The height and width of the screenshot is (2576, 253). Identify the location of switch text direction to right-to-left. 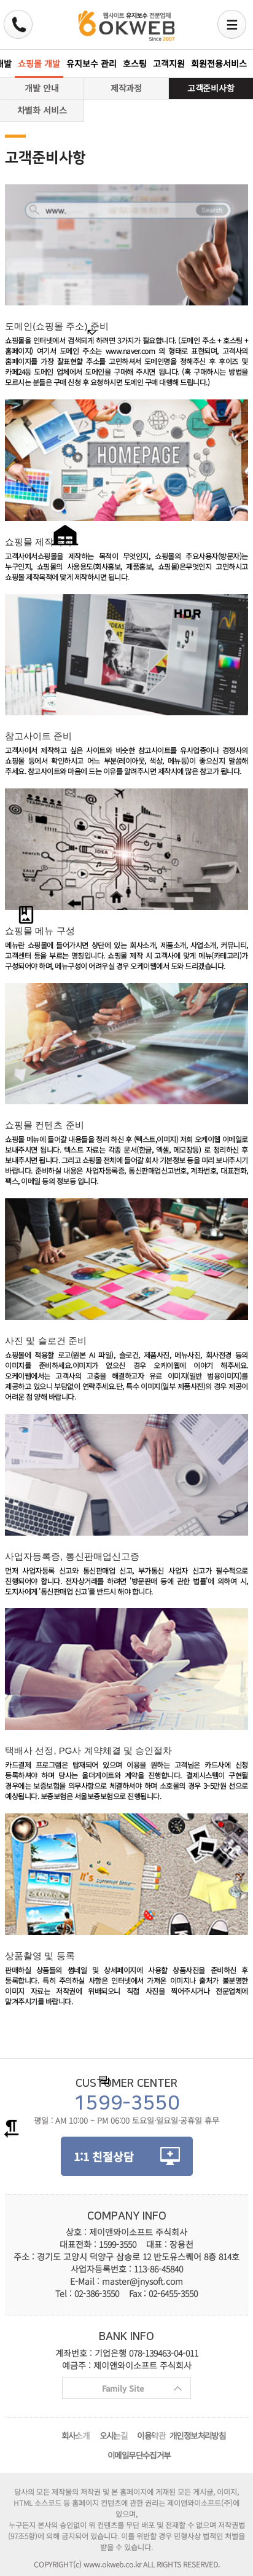
(11, 2129).